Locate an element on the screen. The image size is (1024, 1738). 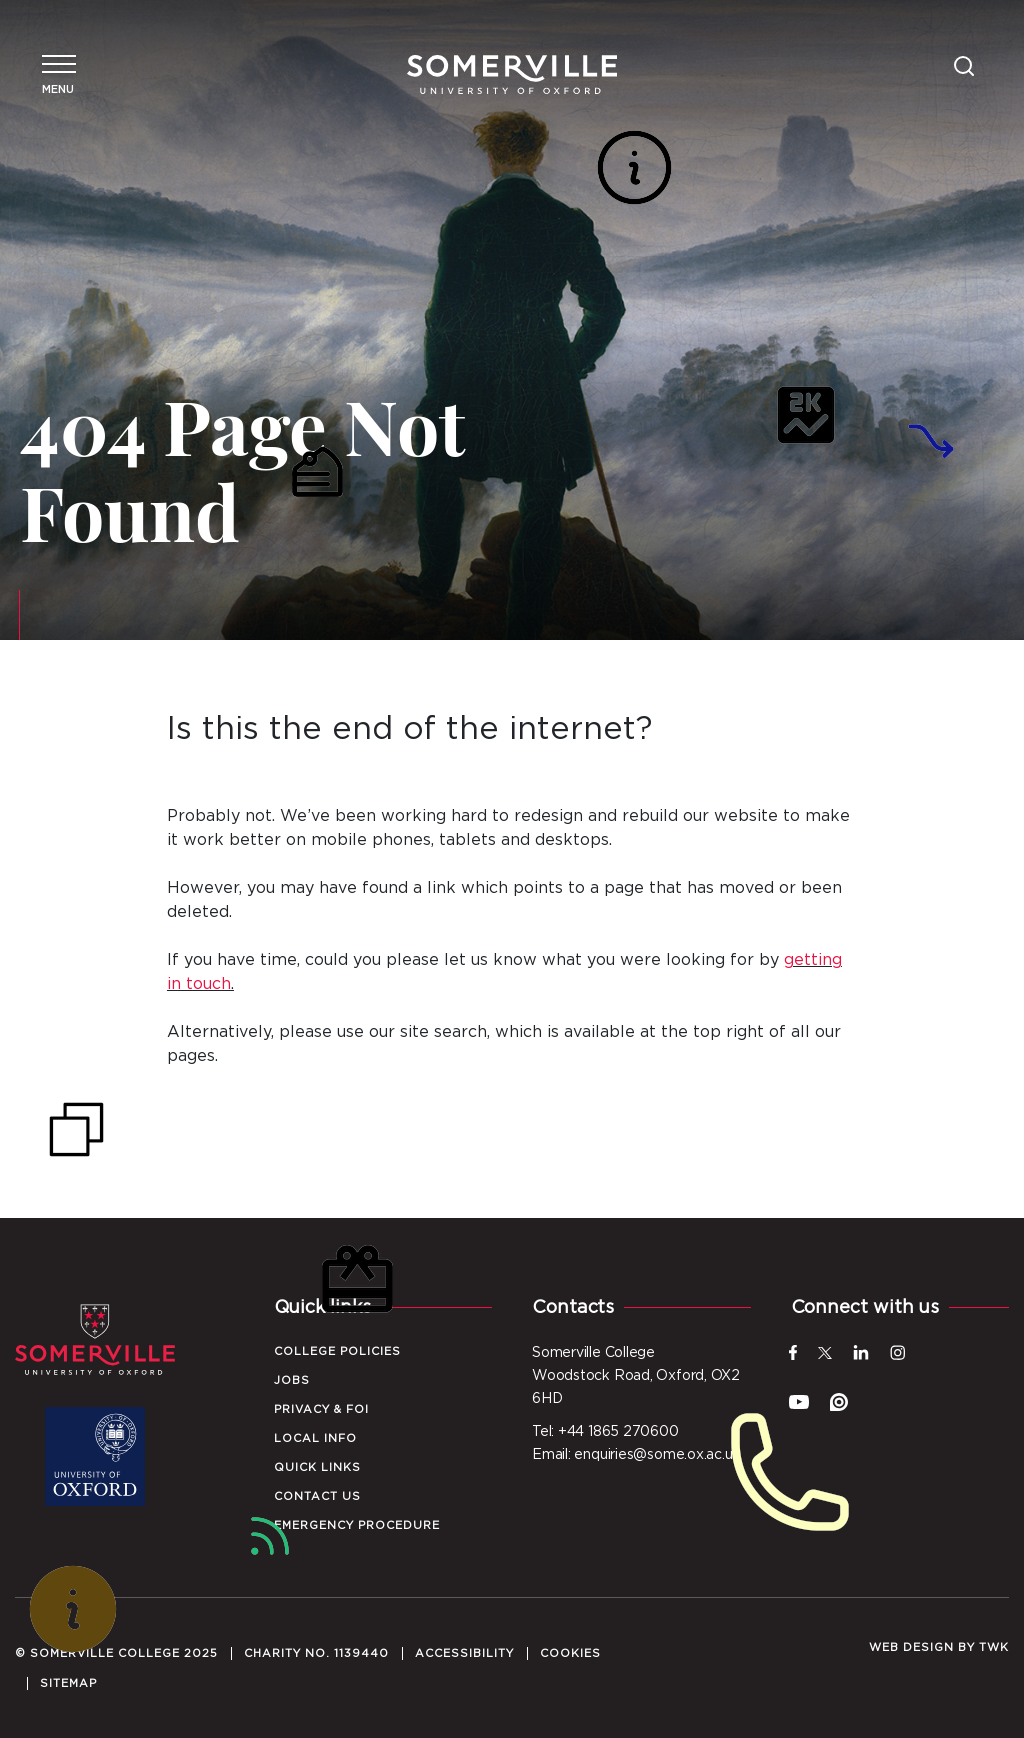
indicates a declining trend or decrease in value is located at coordinates (931, 440).